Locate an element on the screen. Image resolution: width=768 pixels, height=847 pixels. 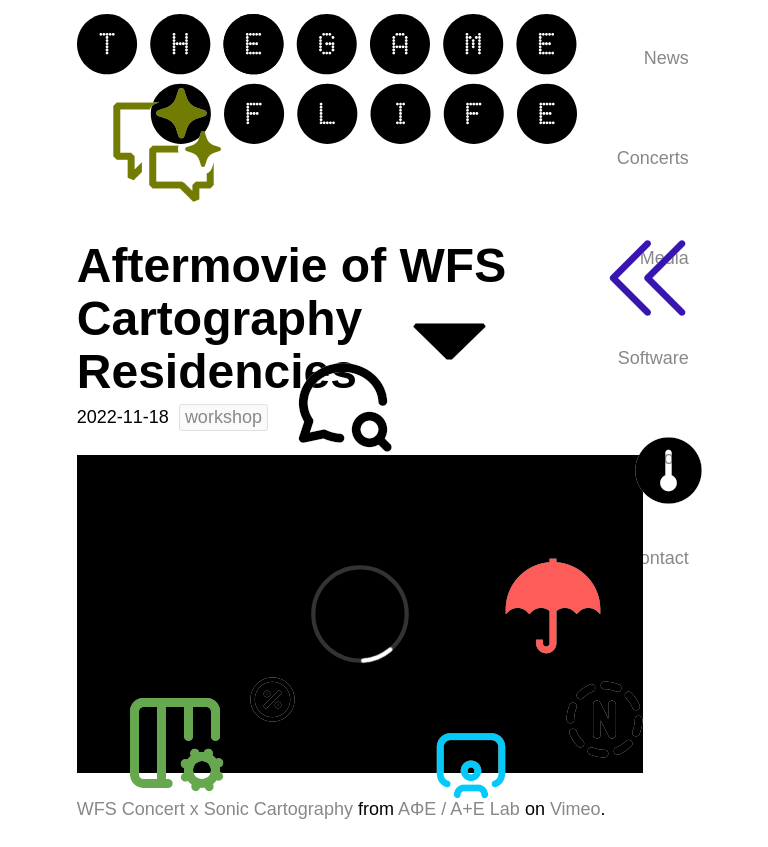
view user's screen or monitor activity is located at coordinates (471, 764).